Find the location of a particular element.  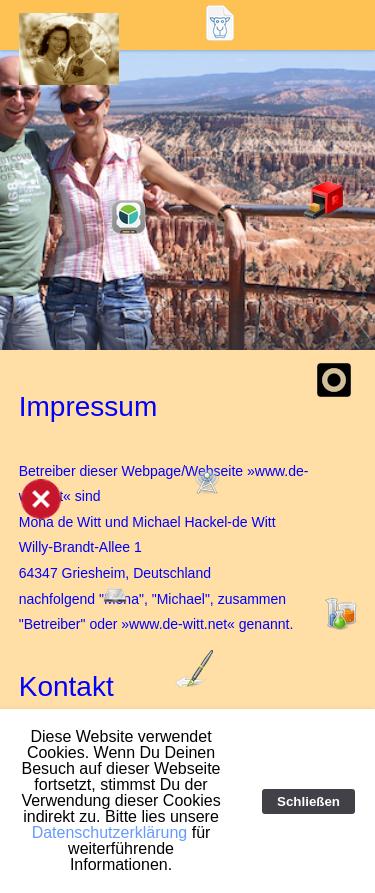

open science or chemistry applications is located at coordinates (341, 614).